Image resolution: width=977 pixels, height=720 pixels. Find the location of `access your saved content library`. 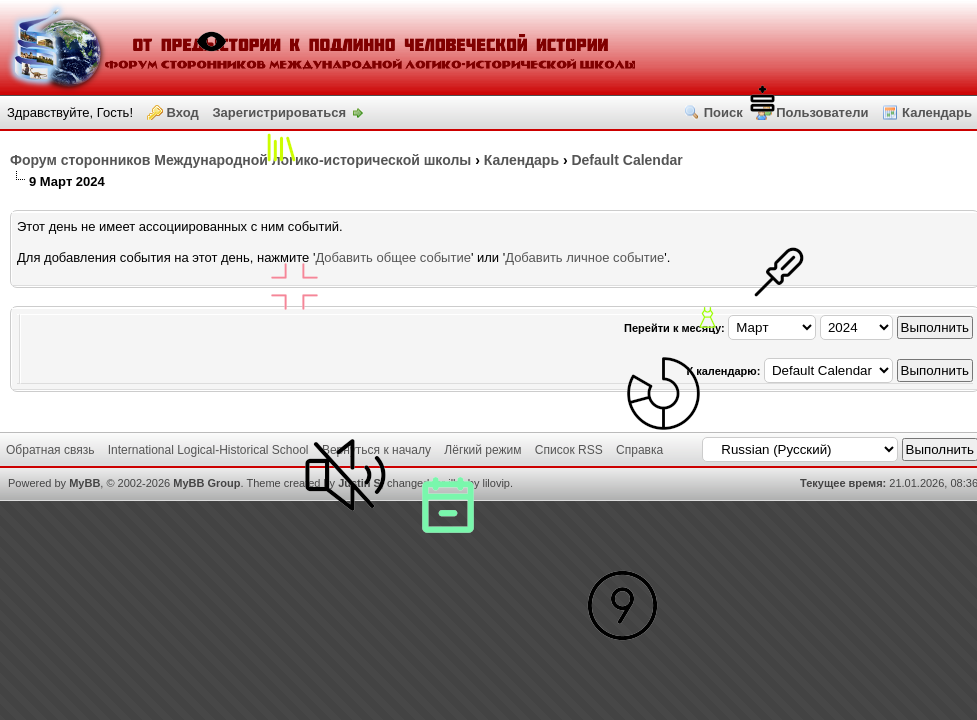

access your saved content library is located at coordinates (281, 147).